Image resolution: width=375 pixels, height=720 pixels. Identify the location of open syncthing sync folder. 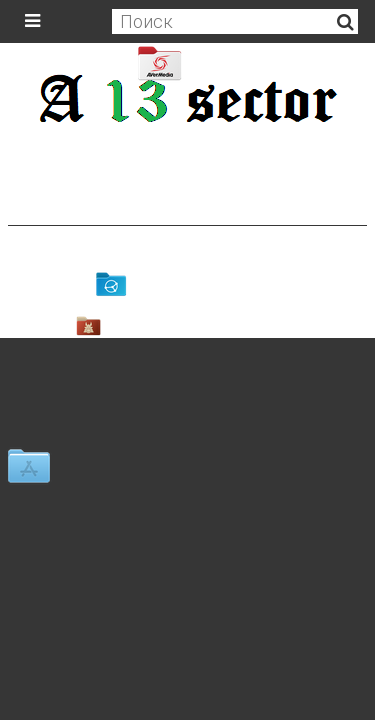
(111, 285).